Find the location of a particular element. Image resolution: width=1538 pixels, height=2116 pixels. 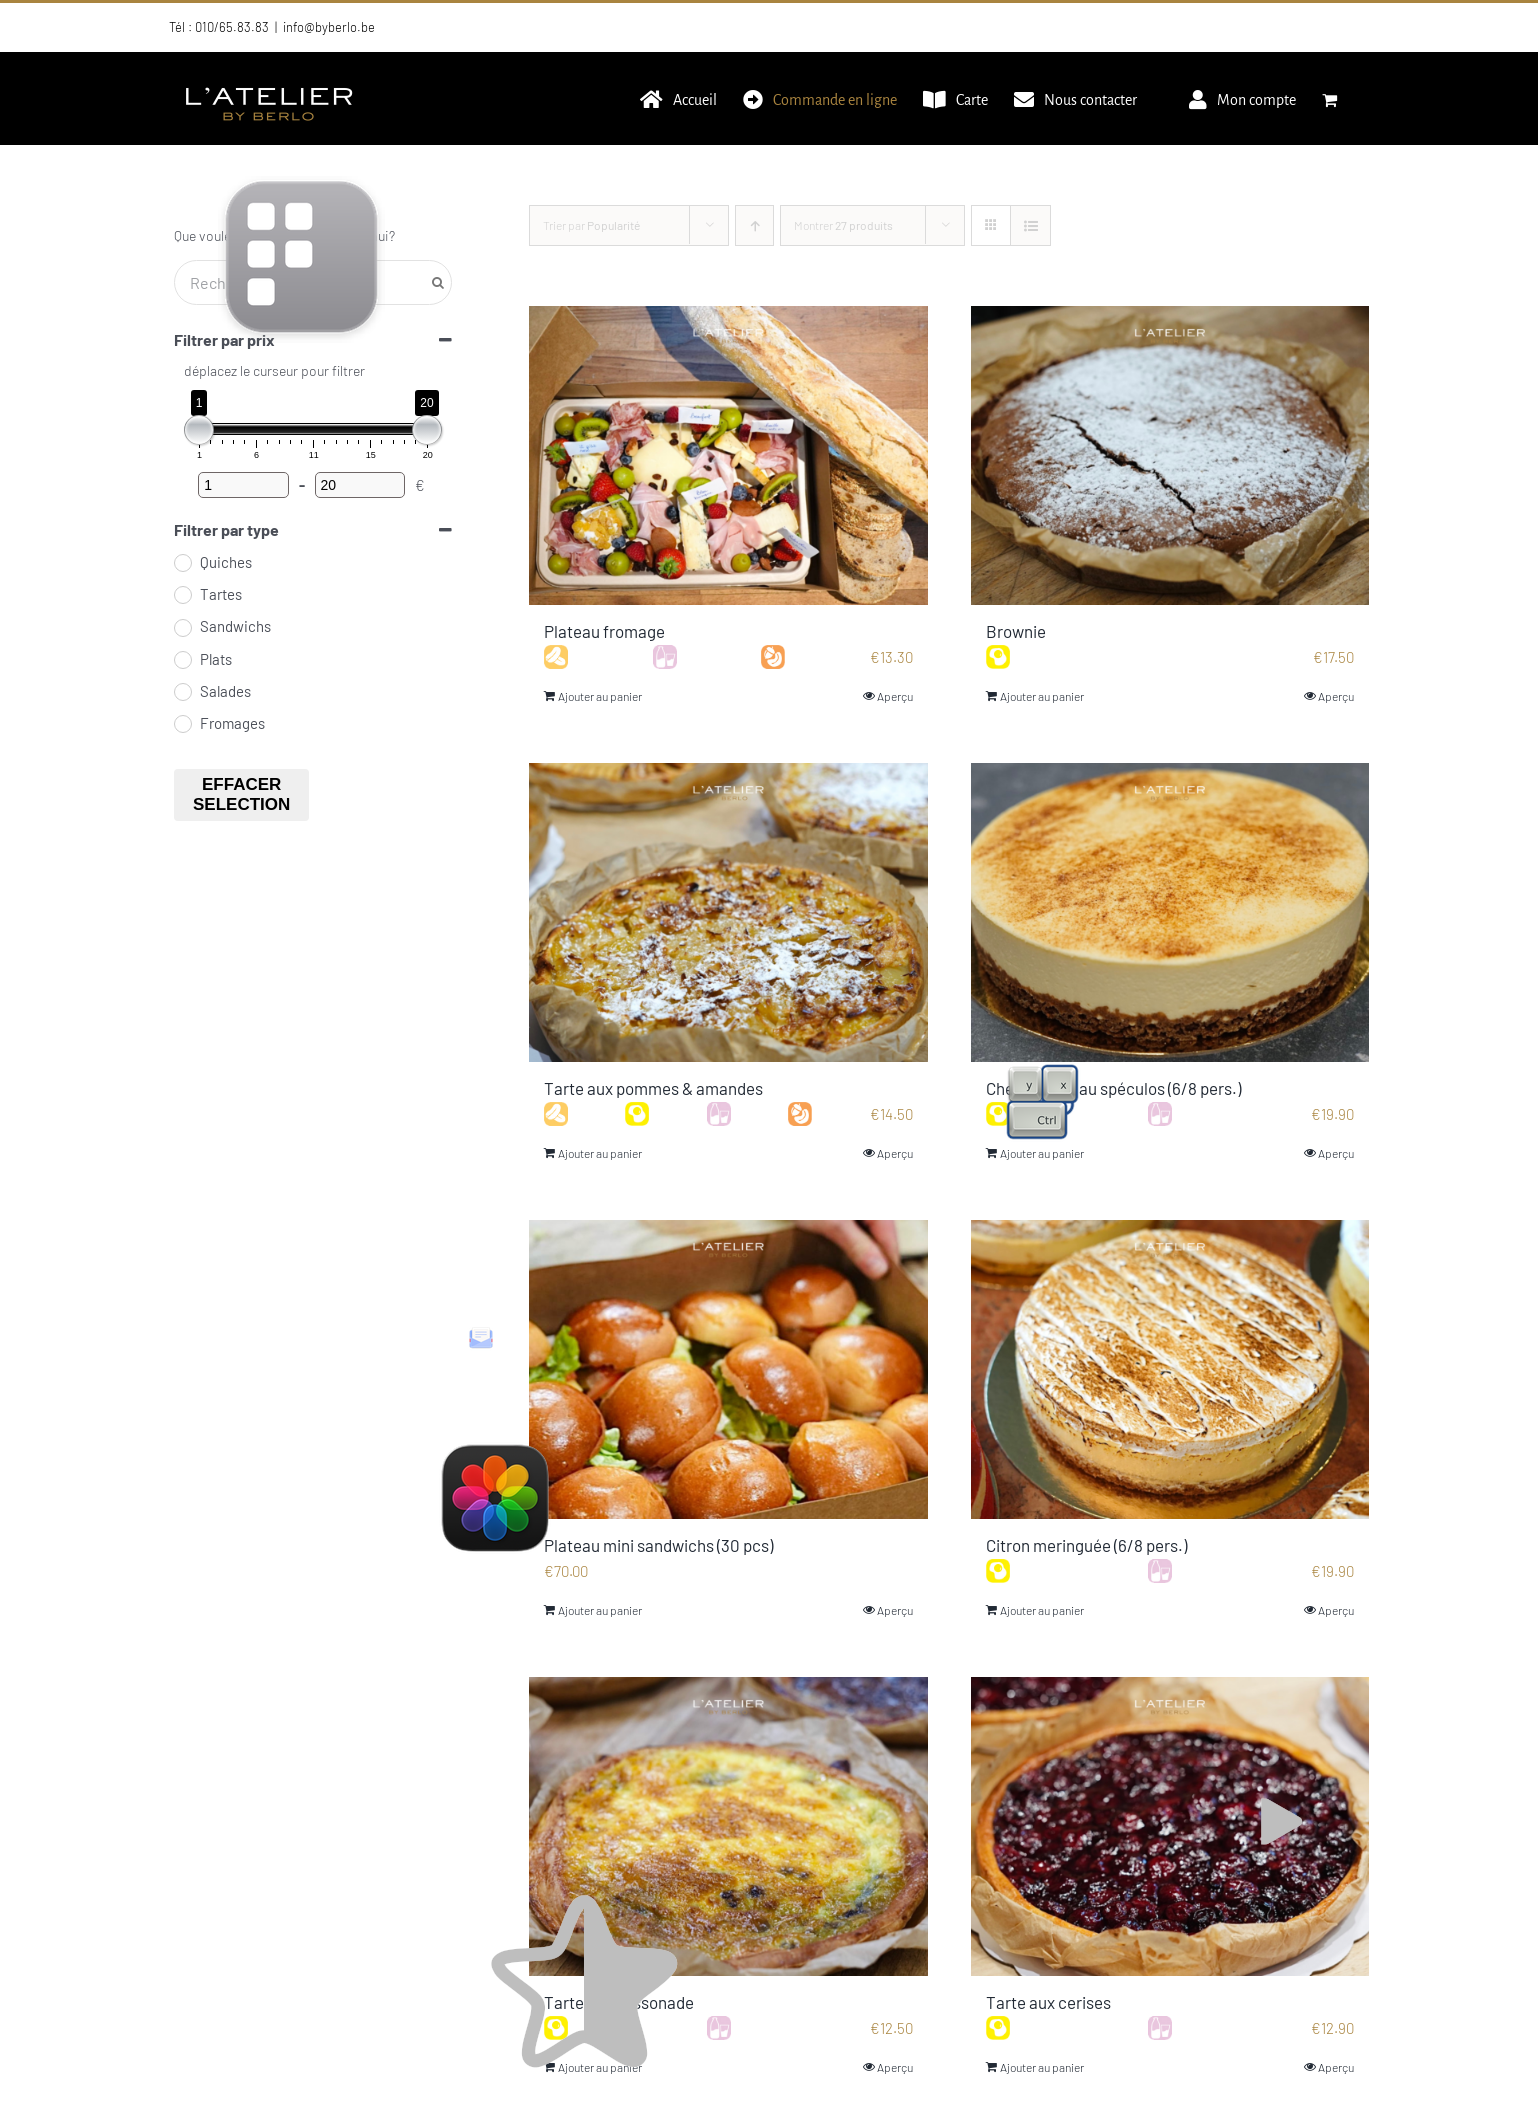

open the photos app is located at coordinates (495, 1498).